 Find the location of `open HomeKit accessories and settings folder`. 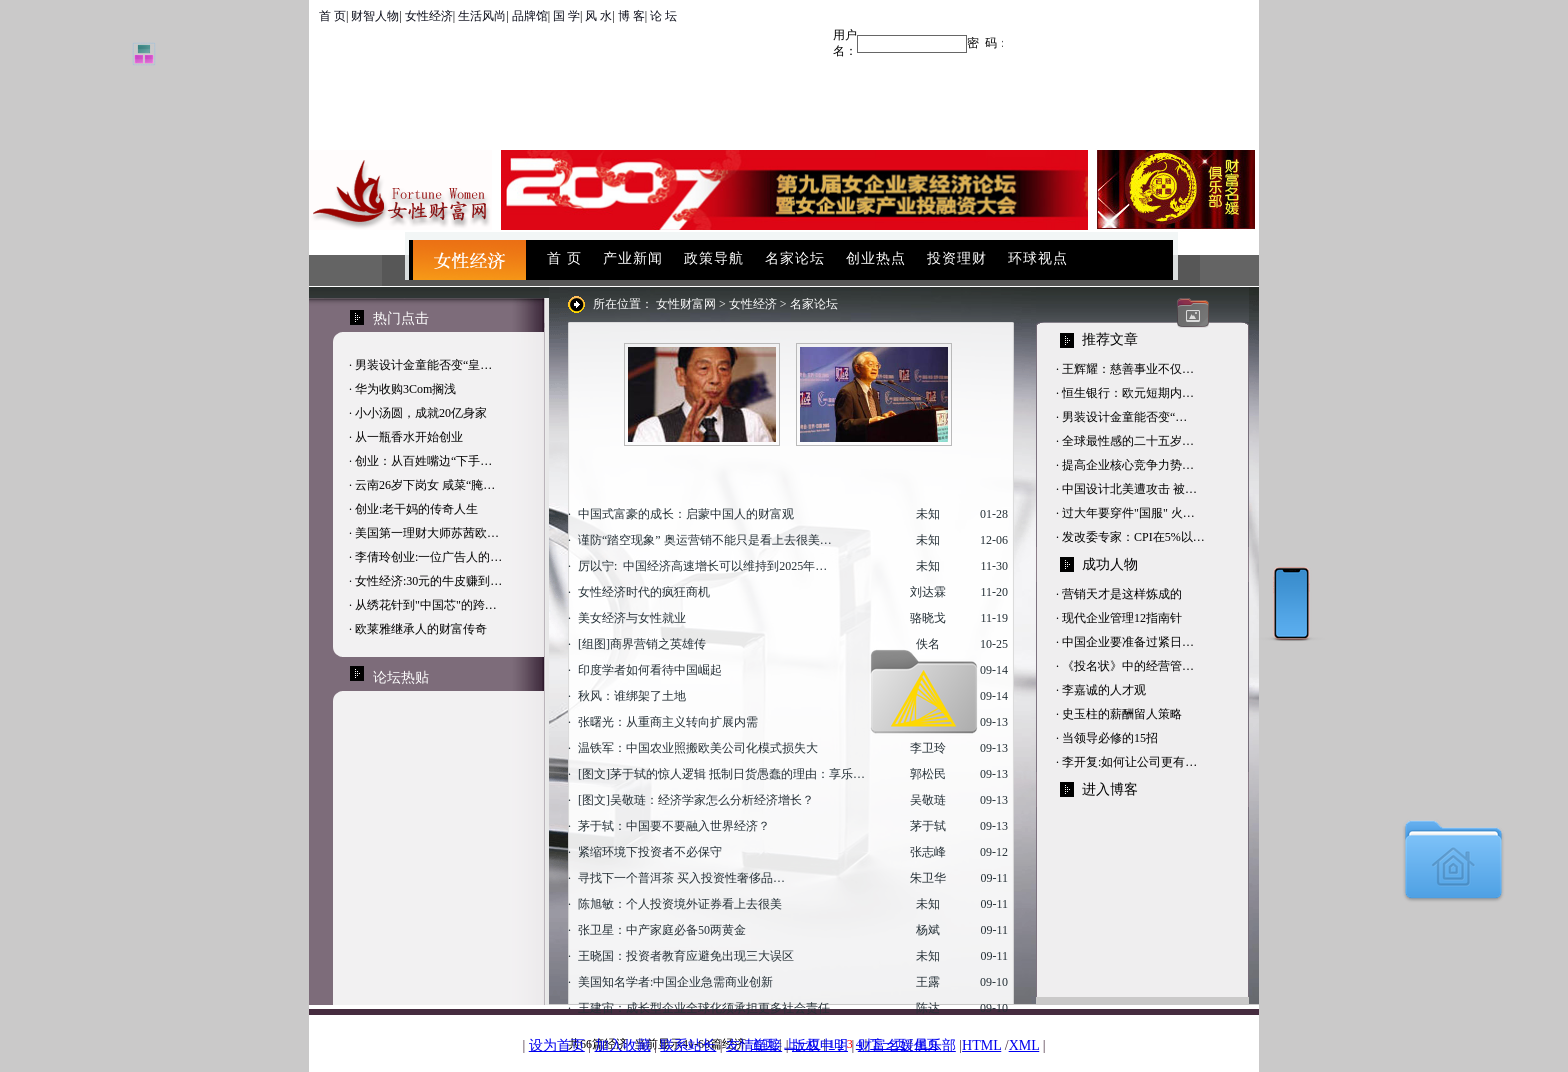

open HomeKit accessories and settings folder is located at coordinates (1453, 859).